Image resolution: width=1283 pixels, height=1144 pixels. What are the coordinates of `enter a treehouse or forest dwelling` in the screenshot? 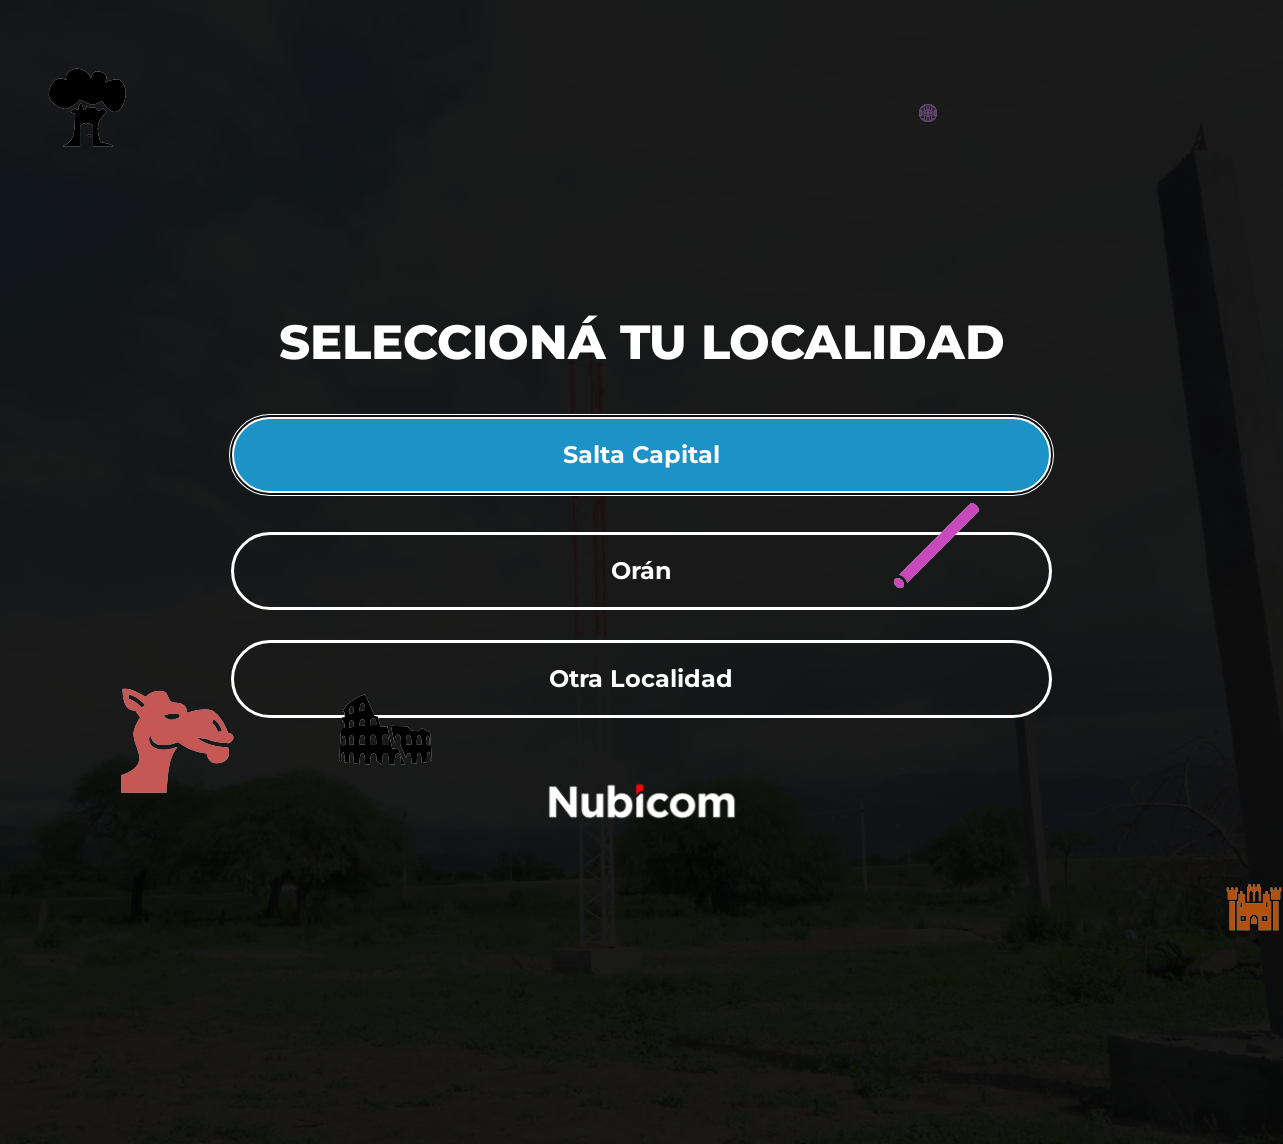 It's located at (86, 105).